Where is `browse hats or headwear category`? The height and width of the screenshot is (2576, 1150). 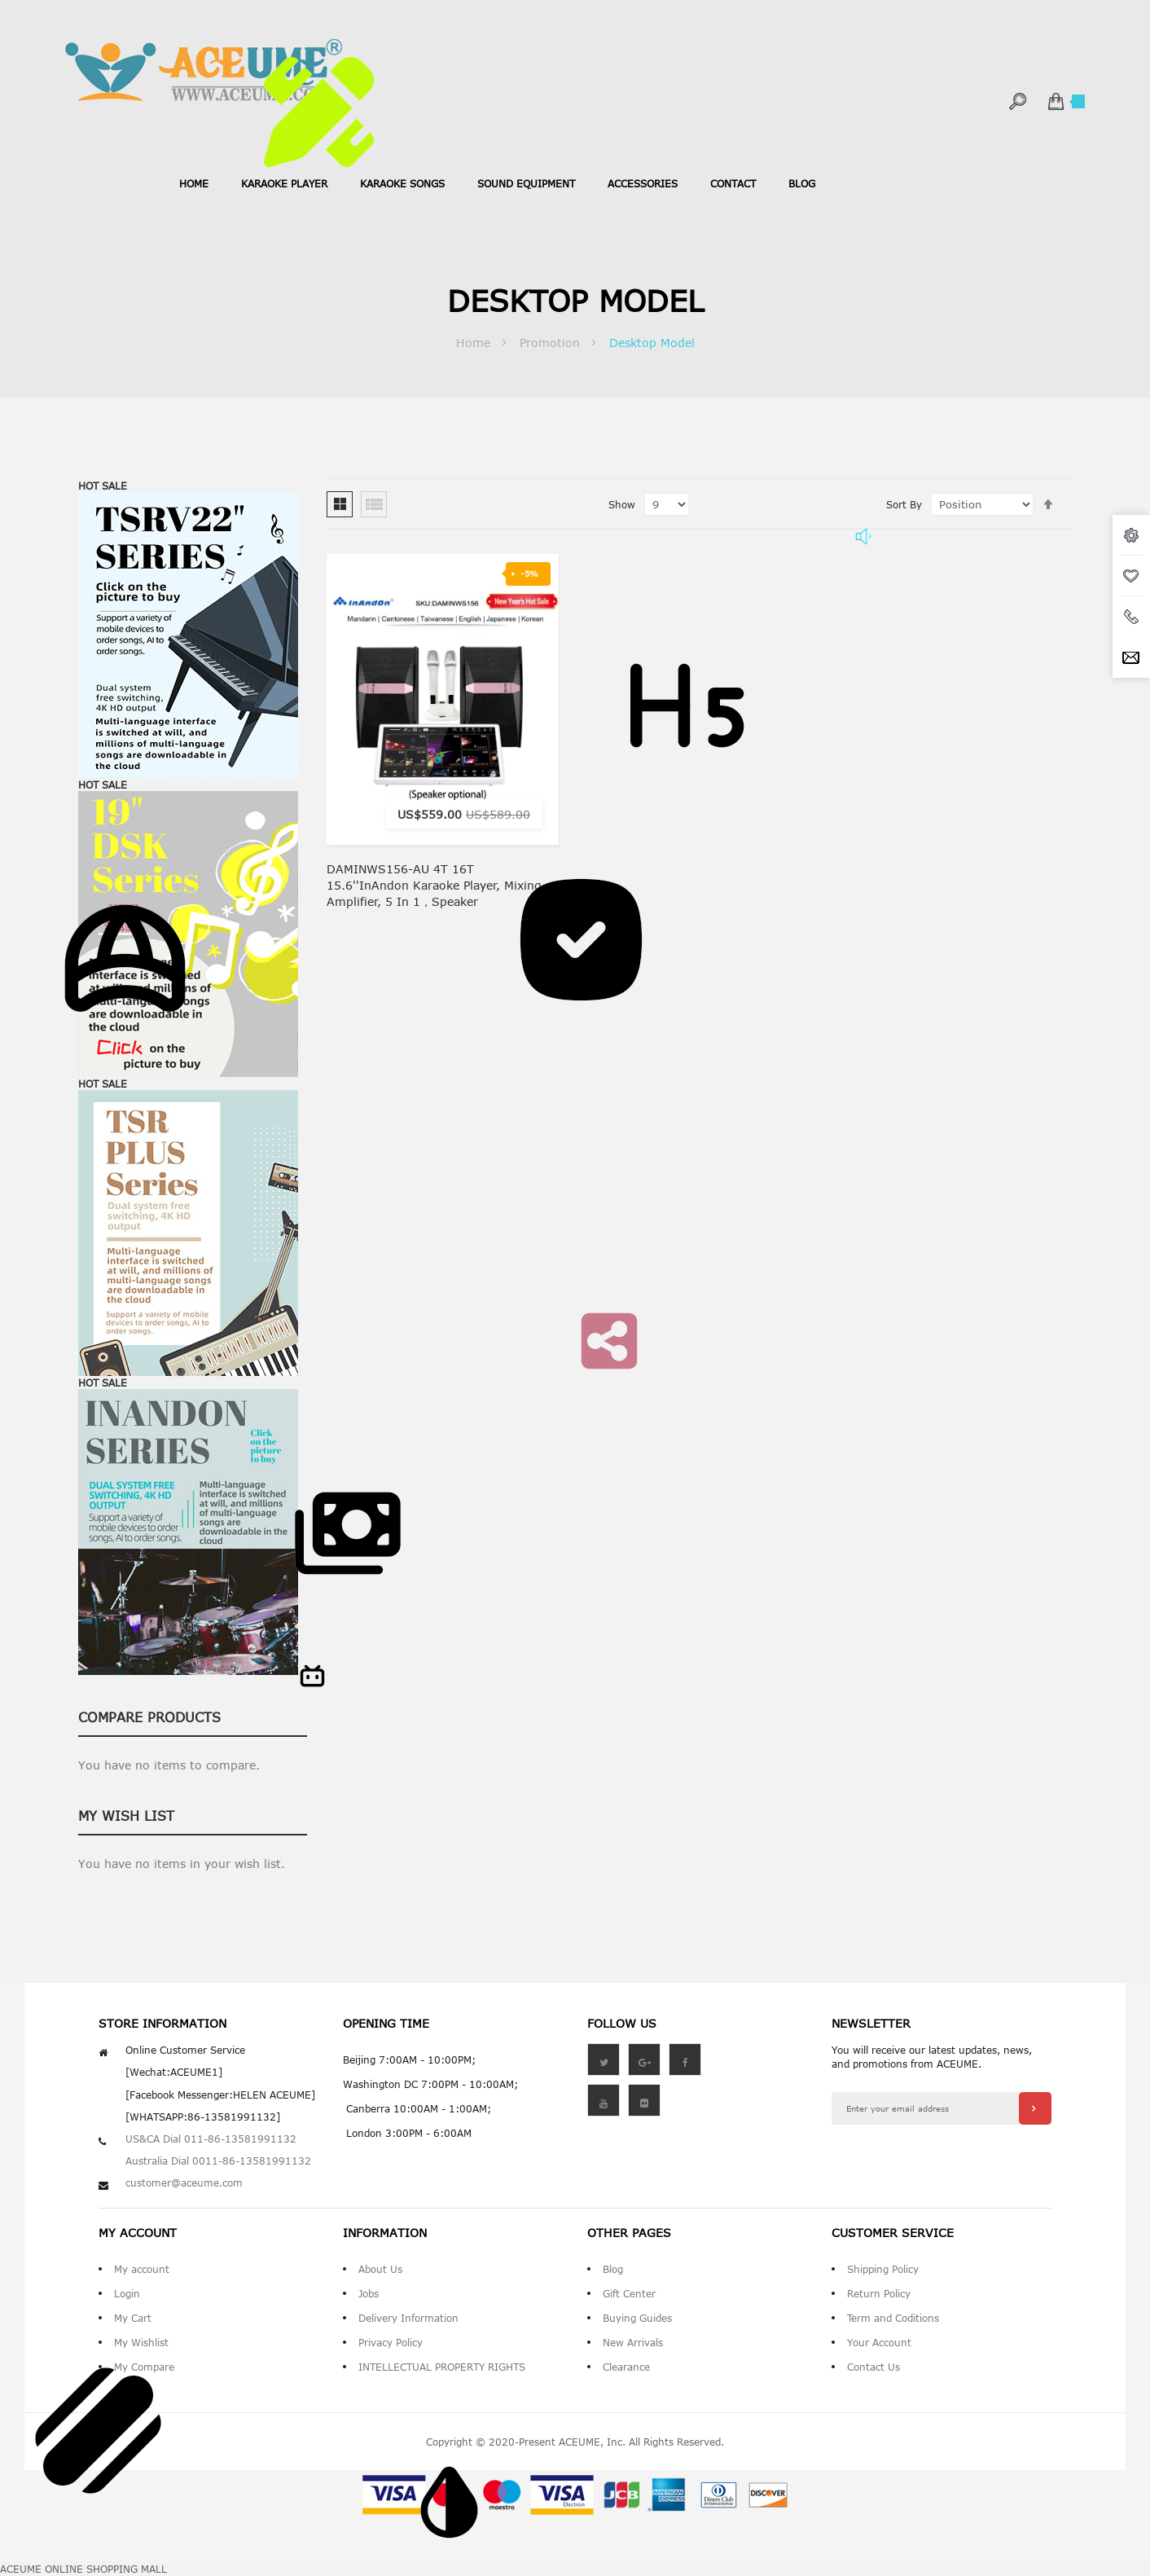
browse hats or headwear category is located at coordinates (125, 965).